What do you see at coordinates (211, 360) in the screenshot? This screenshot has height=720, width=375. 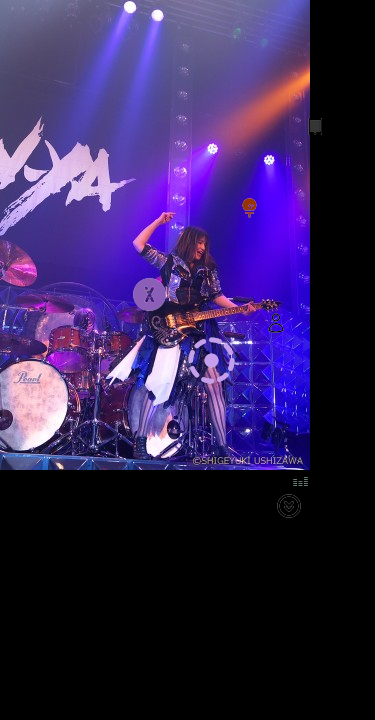 I see `apply tilt-shift blur effect to photo` at bounding box center [211, 360].